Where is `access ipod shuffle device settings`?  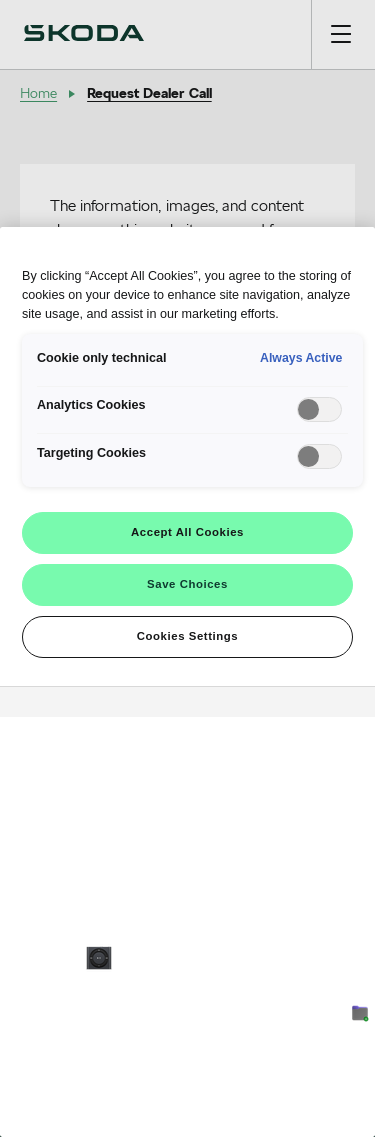 access ipod shuffle device settings is located at coordinates (99, 958).